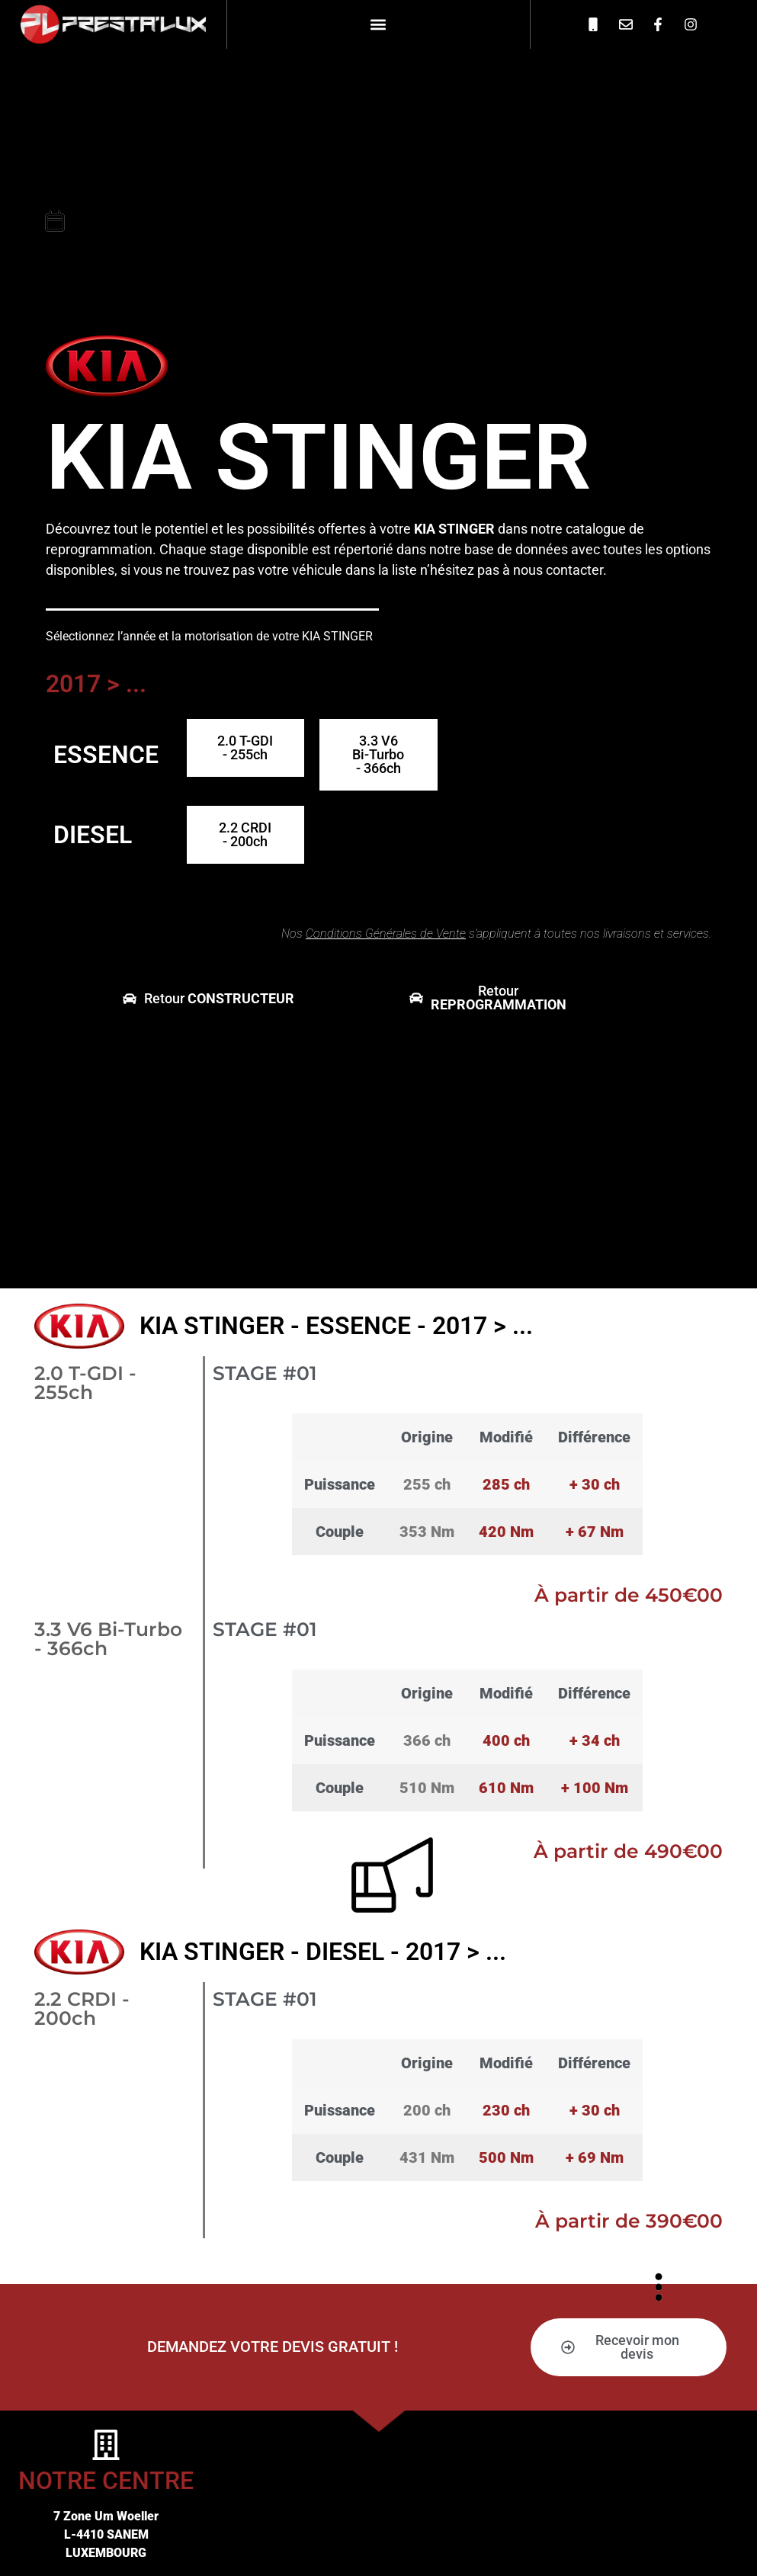 This screenshot has width=757, height=2576. What do you see at coordinates (55, 222) in the screenshot?
I see `view calendar or schedule` at bounding box center [55, 222].